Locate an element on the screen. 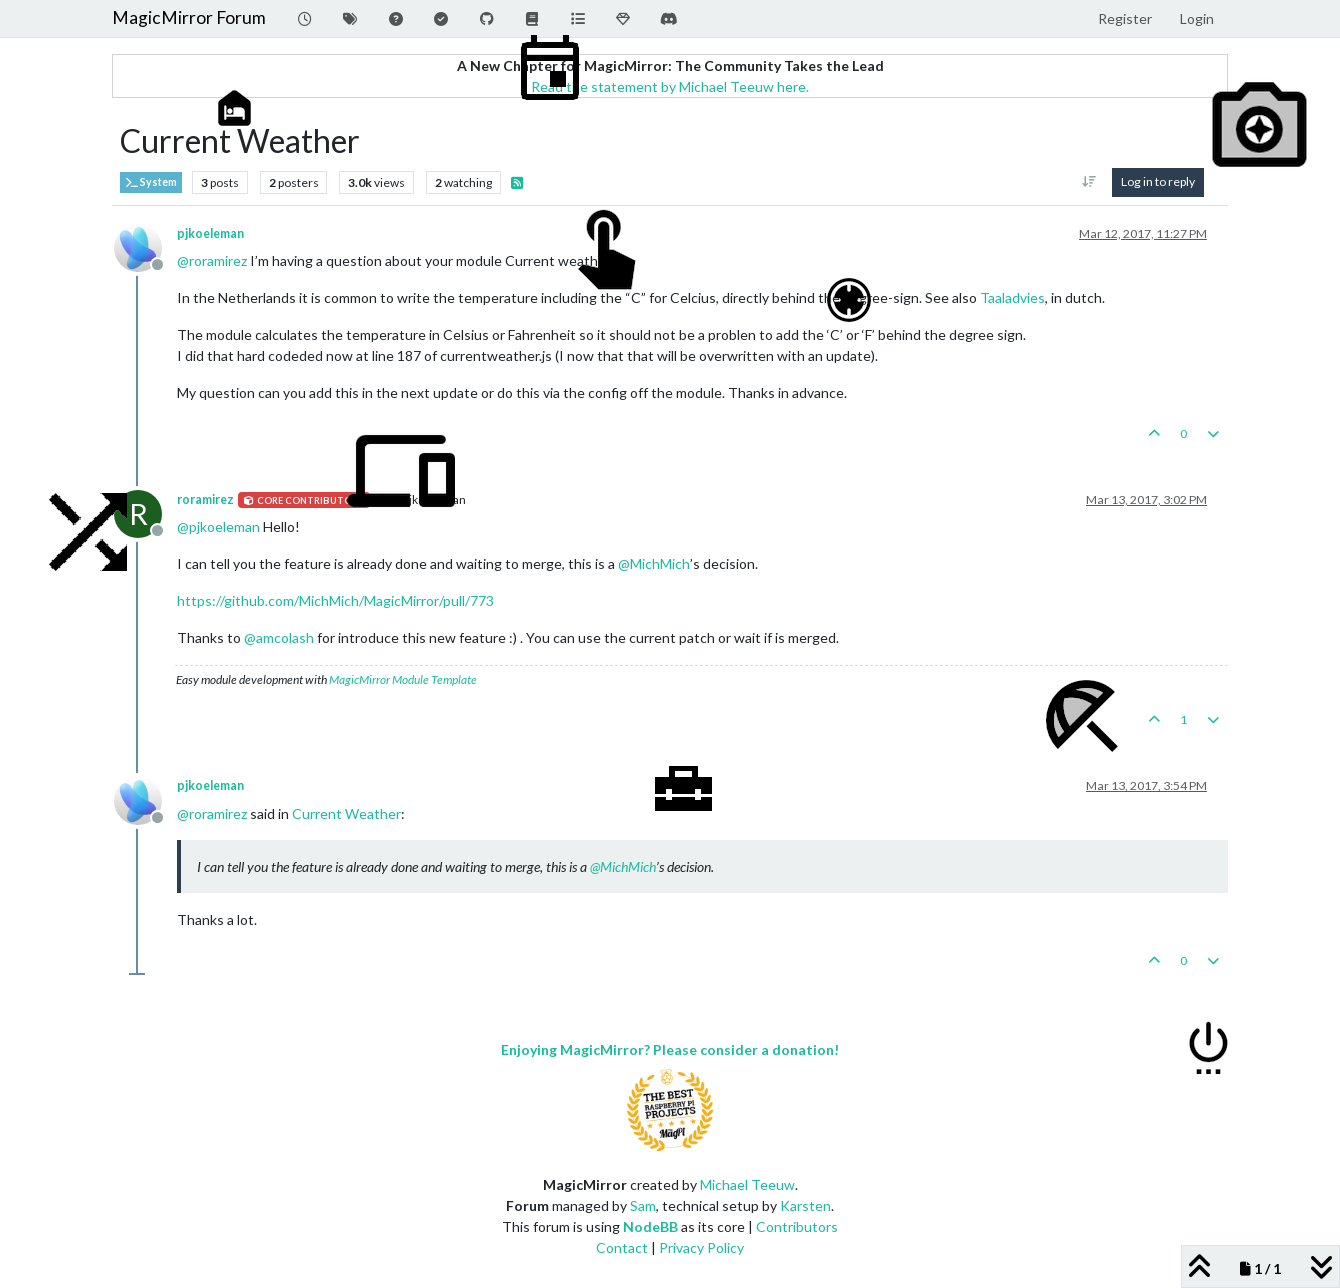 The image size is (1340, 1288). shuffle playlist or queue order is located at coordinates (88, 532).